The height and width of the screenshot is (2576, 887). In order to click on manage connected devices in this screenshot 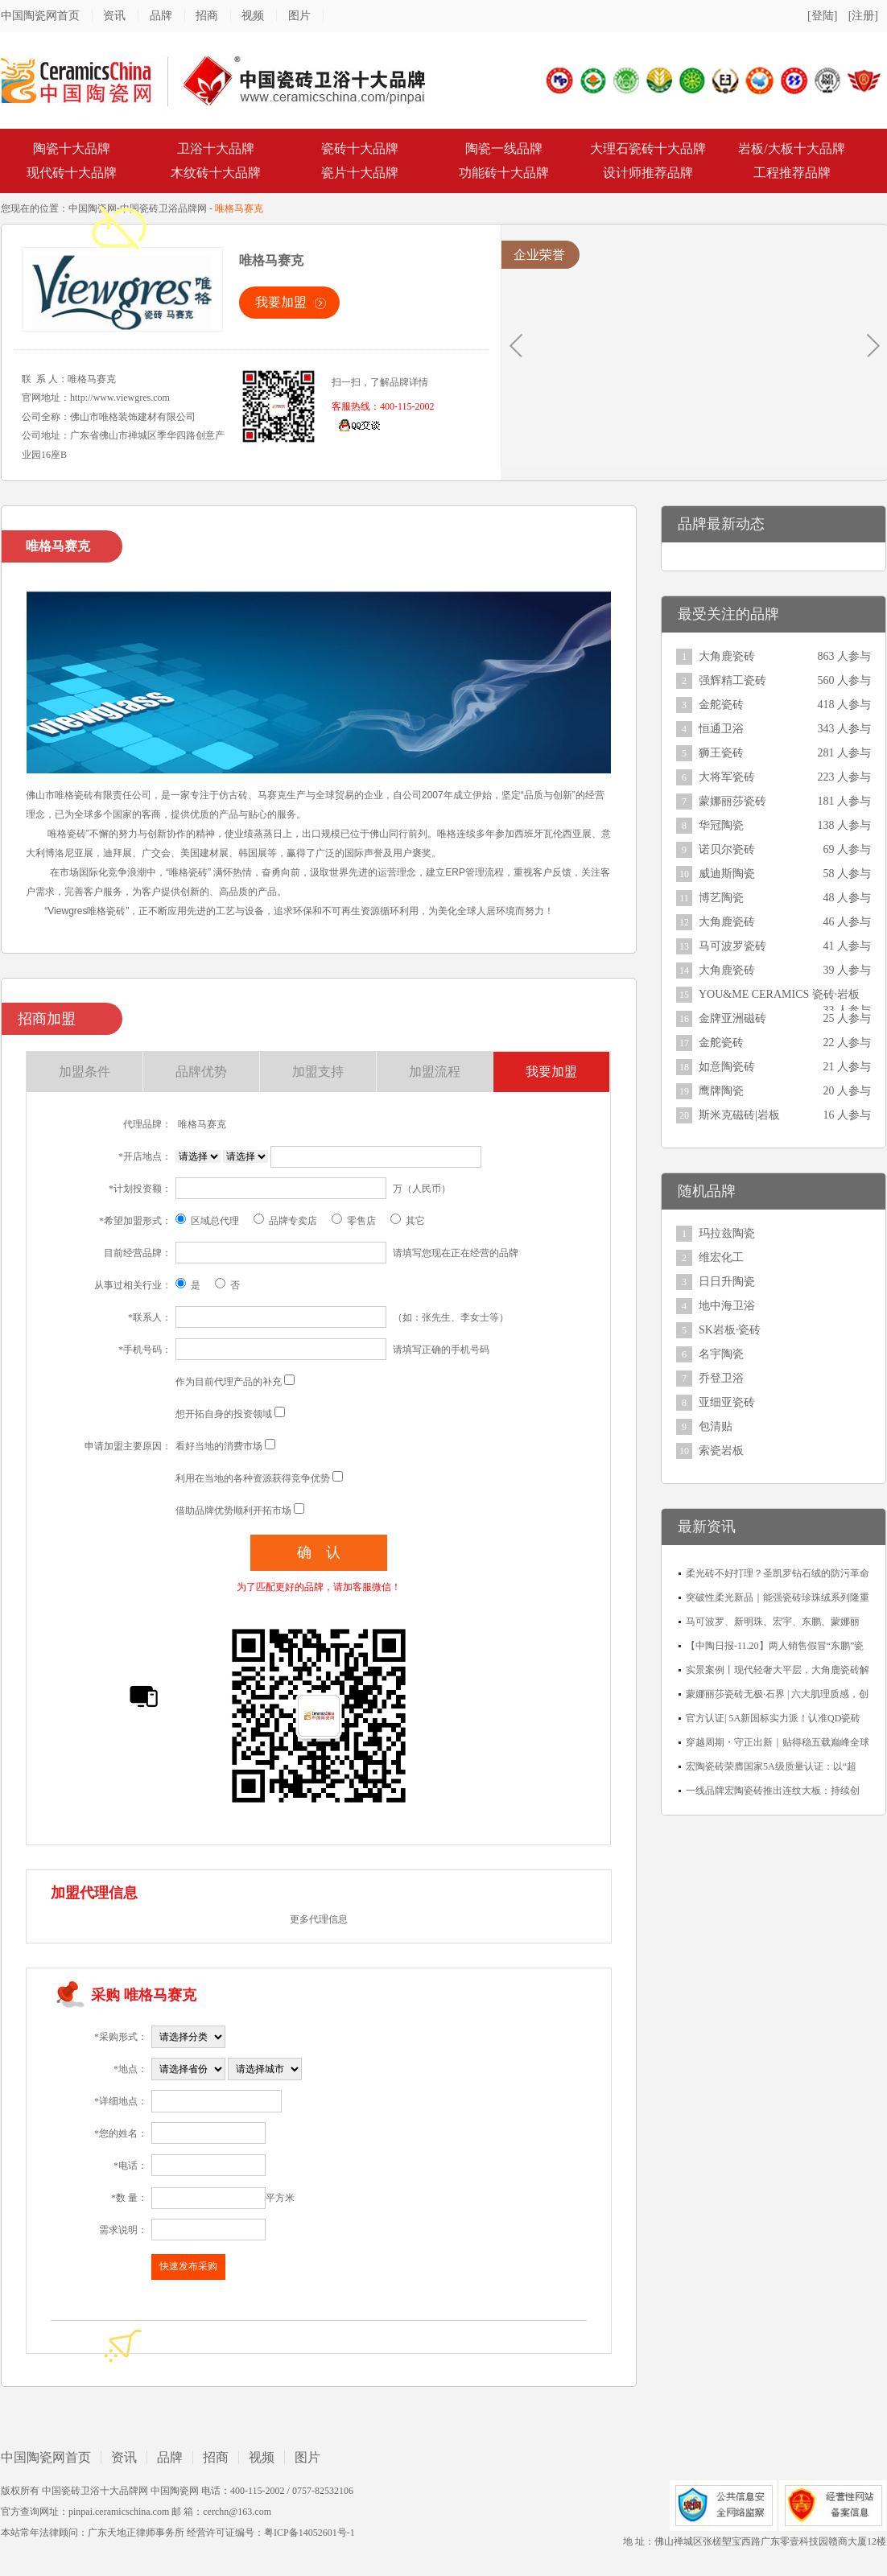, I will do `click(143, 1696)`.